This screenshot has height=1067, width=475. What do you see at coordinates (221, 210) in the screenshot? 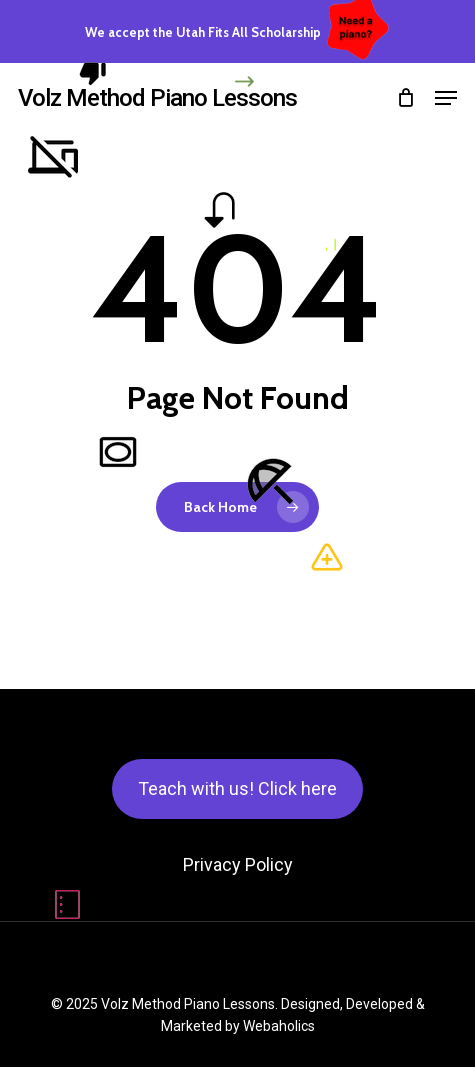
I see `undo or reverse previous action` at bounding box center [221, 210].